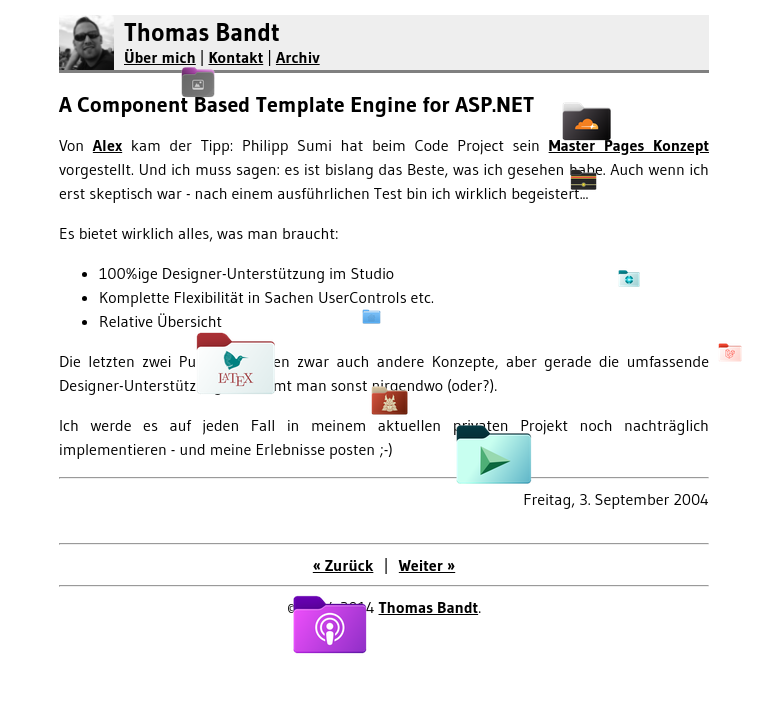 This screenshot has width=768, height=720. Describe the element at coordinates (629, 279) in the screenshot. I see `open microsoft dynamics 365 business central files folder` at that location.